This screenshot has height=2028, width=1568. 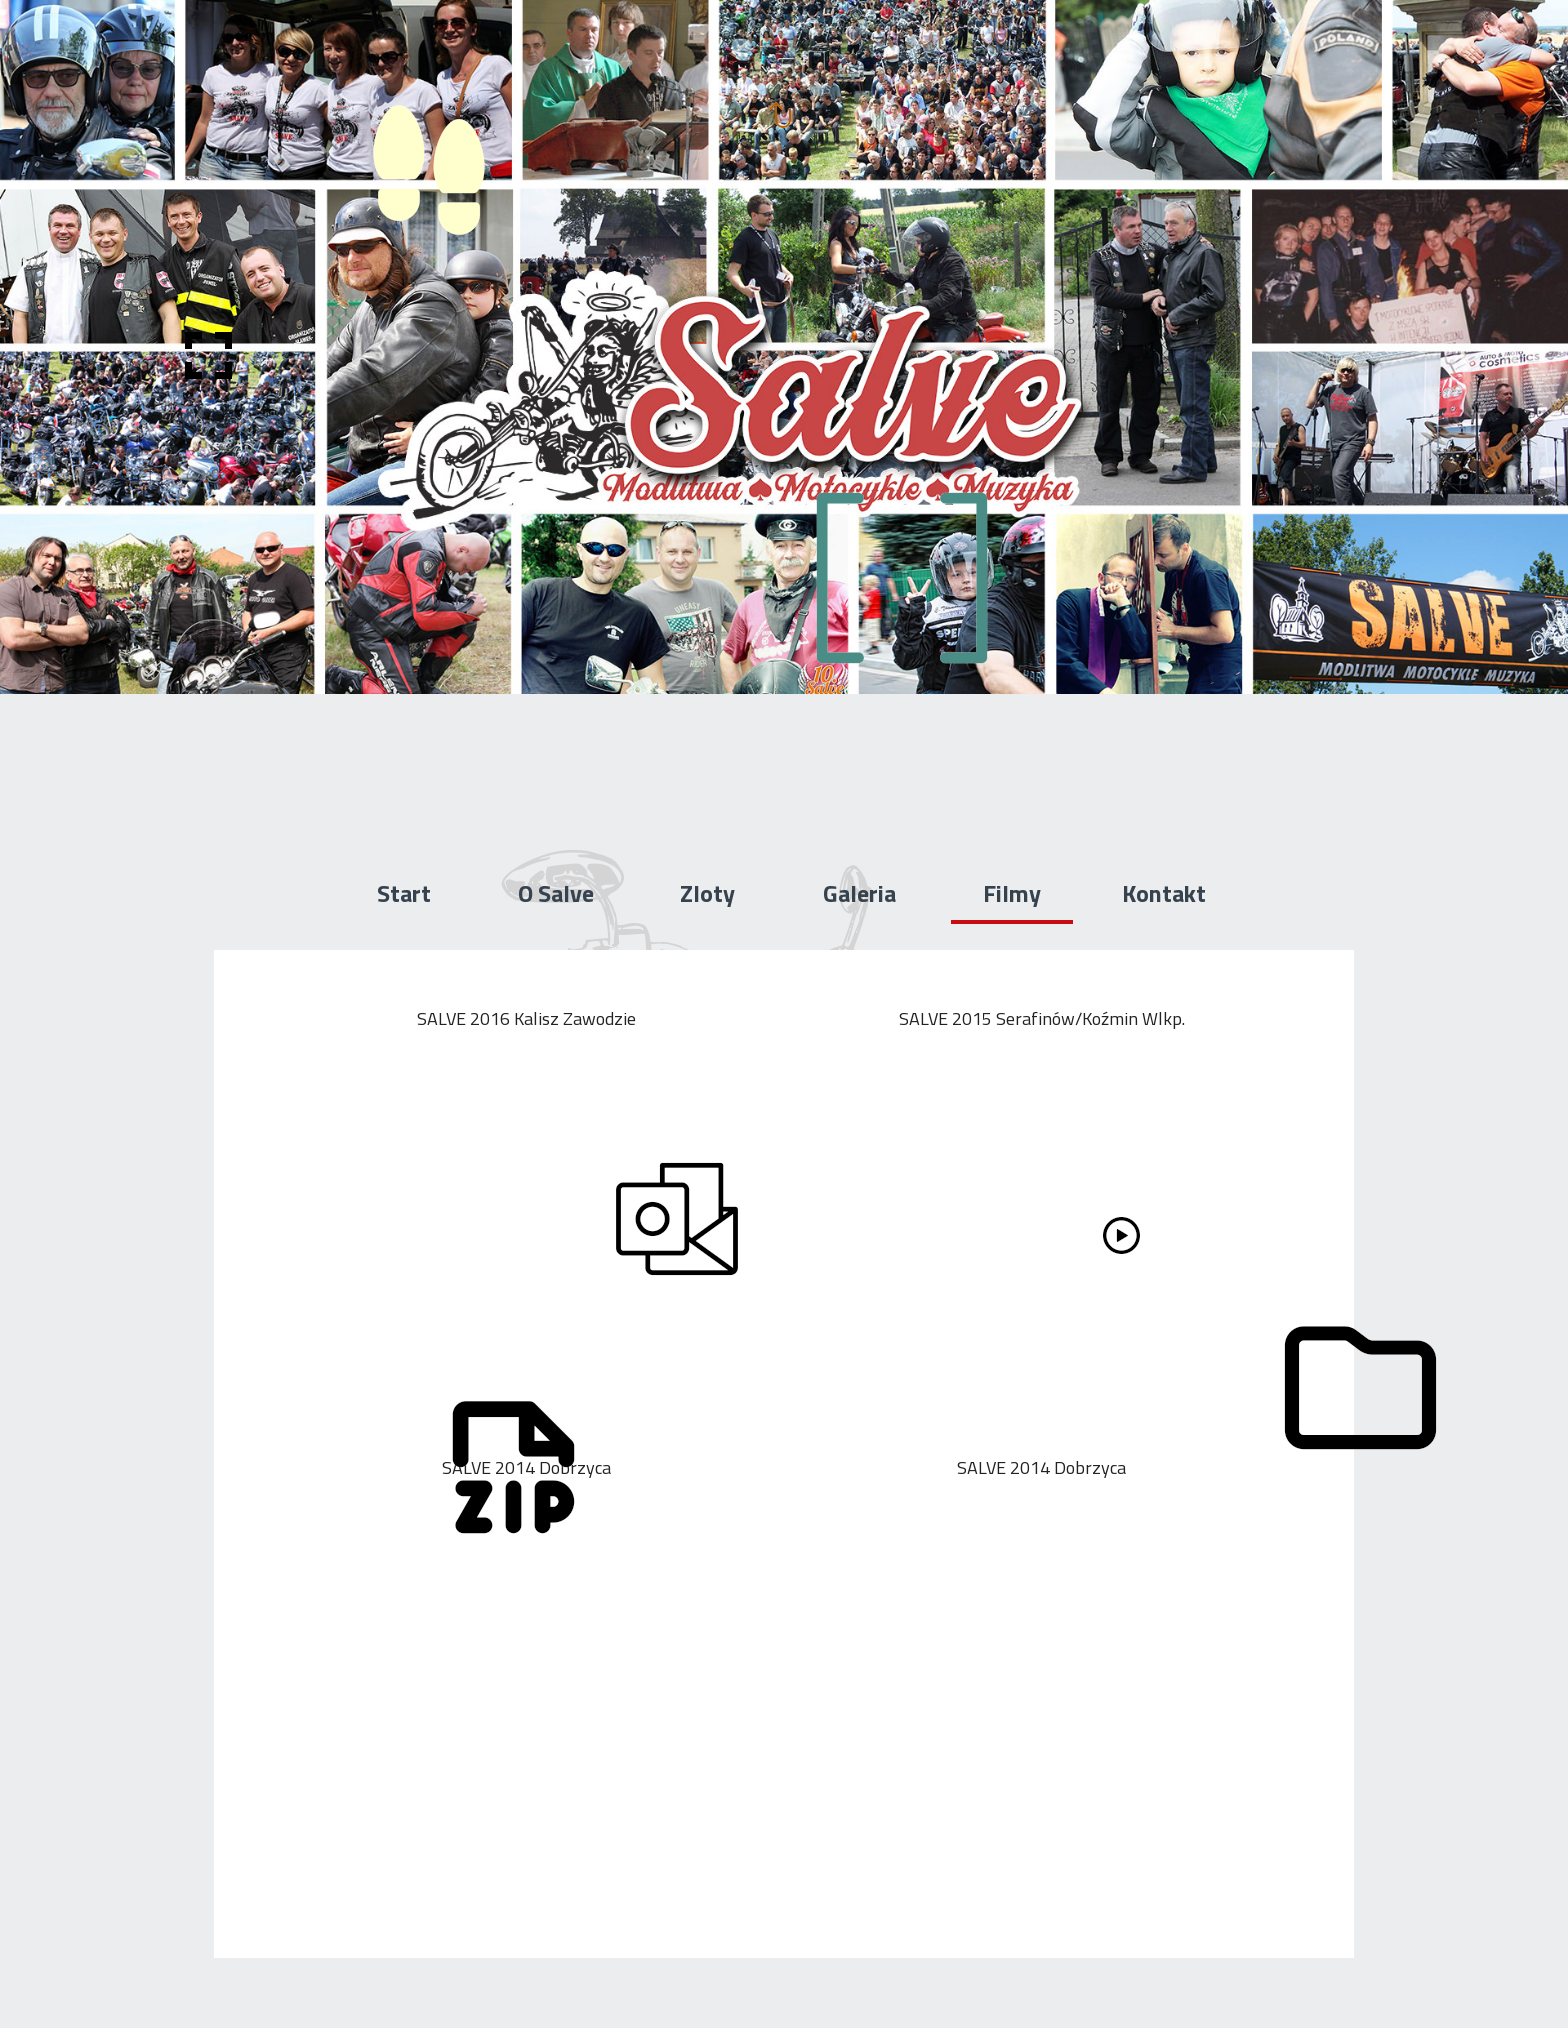 What do you see at coordinates (1121, 1235) in the screenshot?
I see `play media or video content` at bounding box center [1121, 1235].